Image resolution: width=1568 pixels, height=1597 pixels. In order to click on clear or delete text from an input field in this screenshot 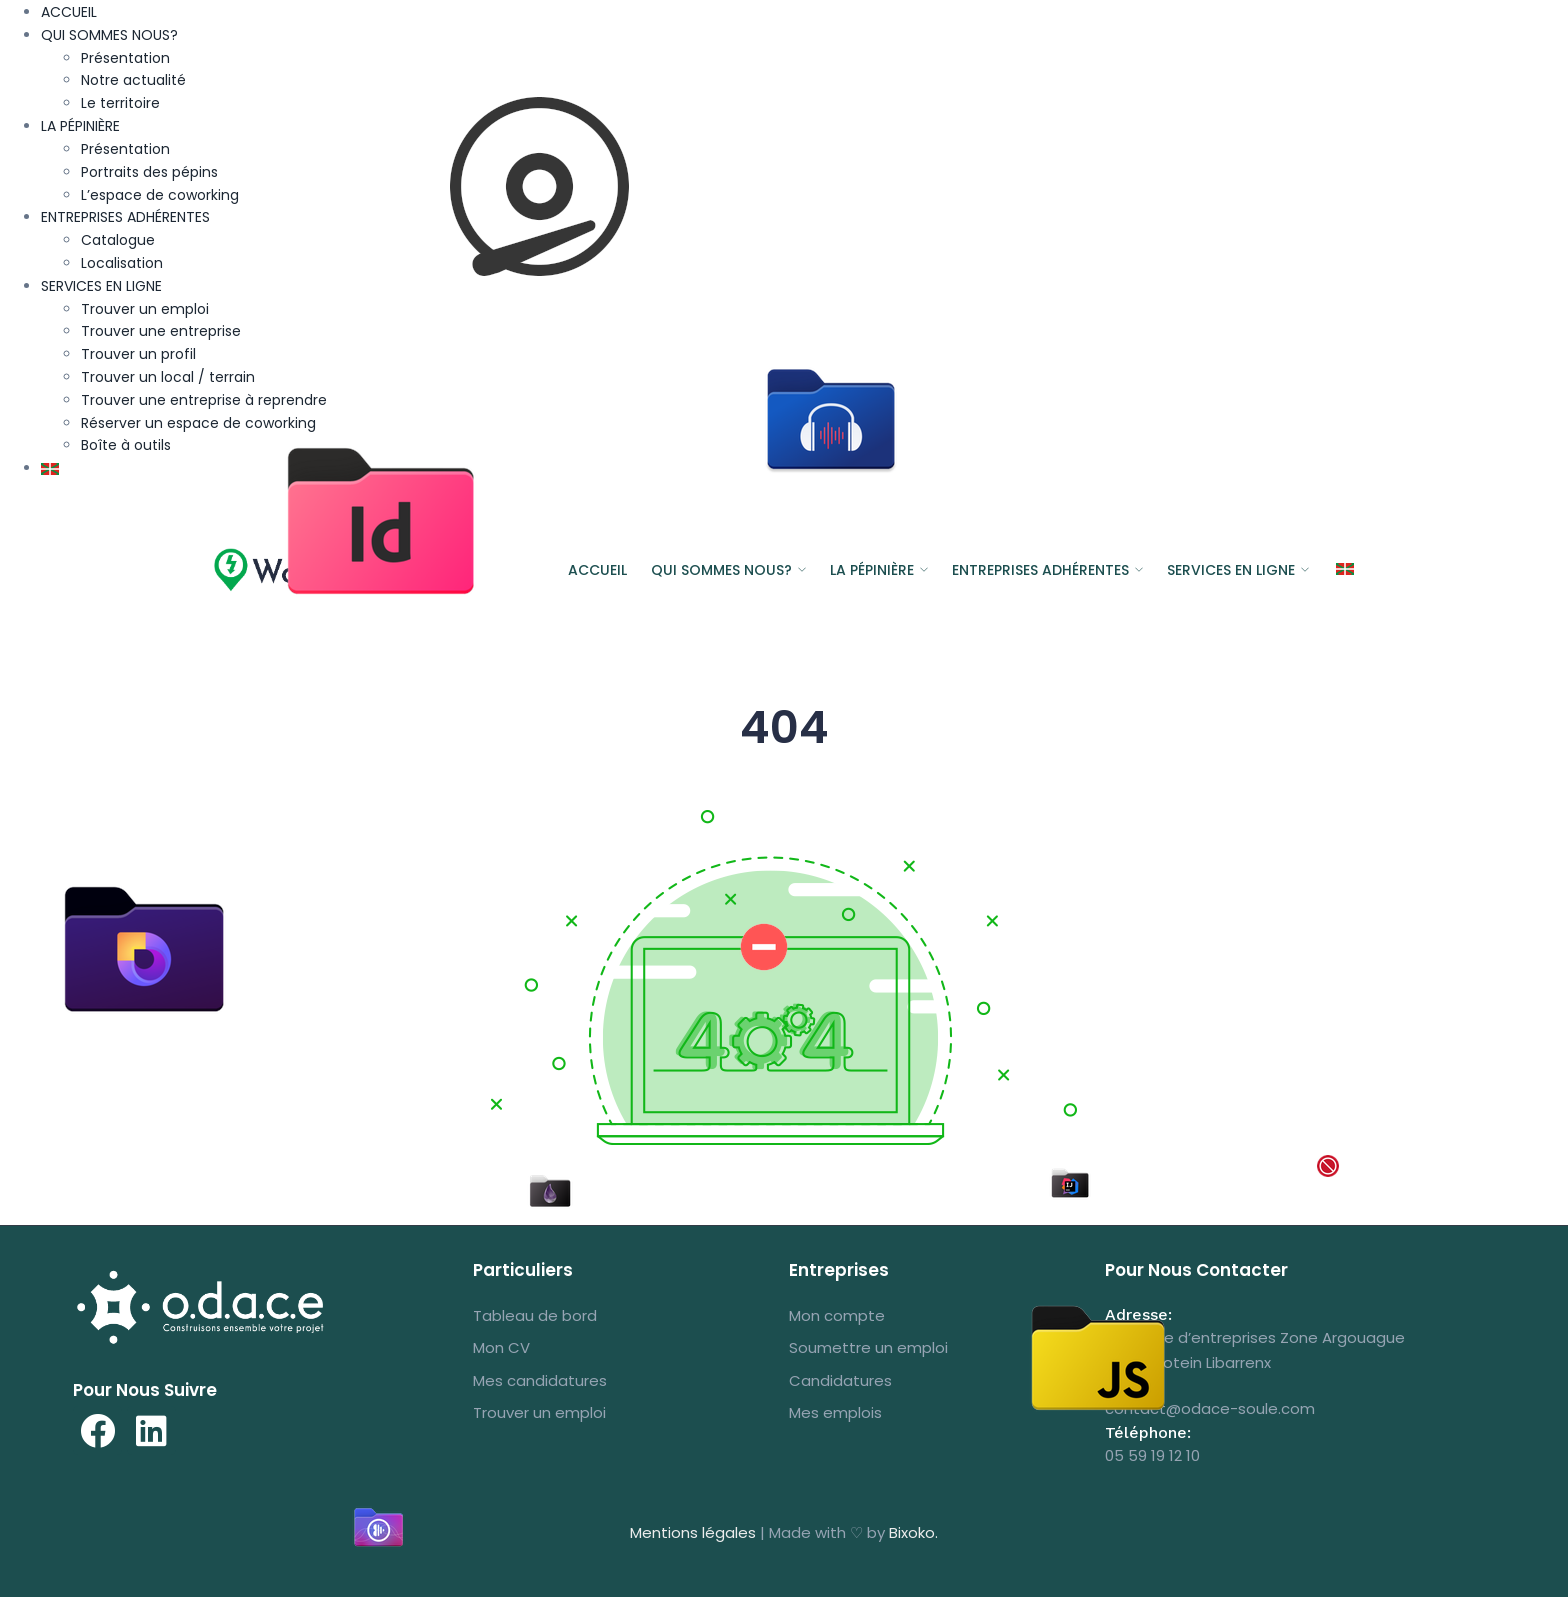, I will do `click(1328, 1166)`.